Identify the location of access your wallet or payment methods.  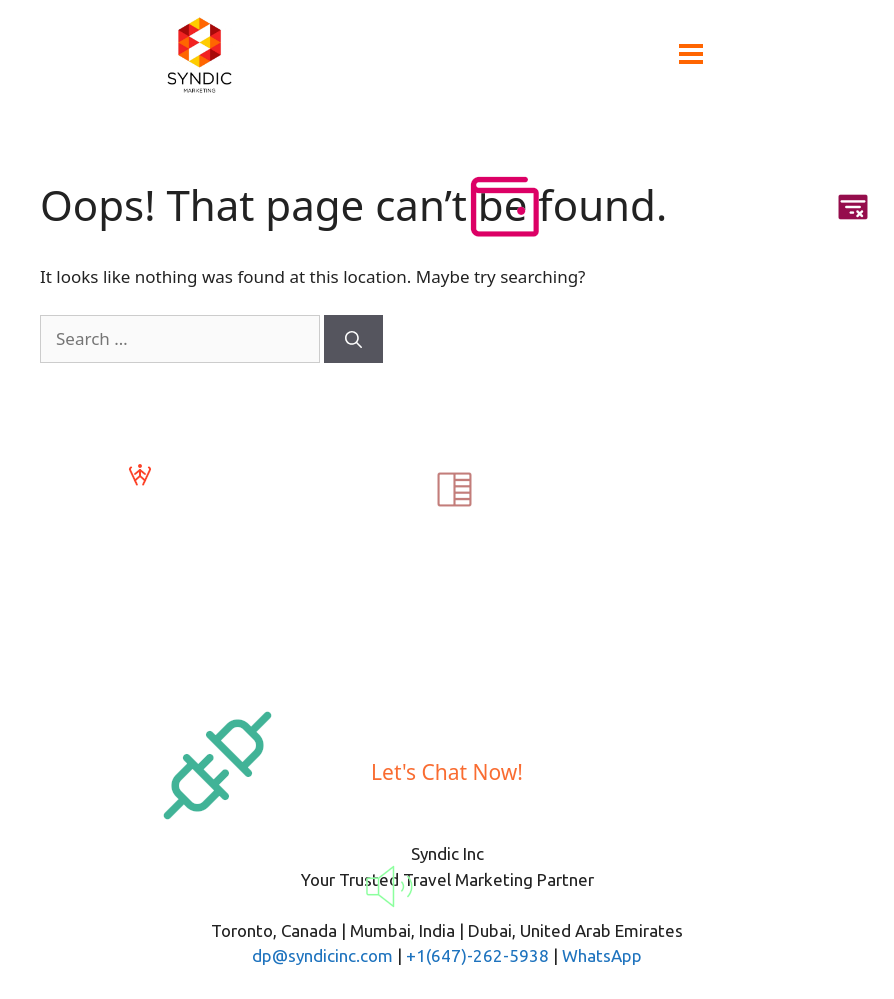
(503, 209).